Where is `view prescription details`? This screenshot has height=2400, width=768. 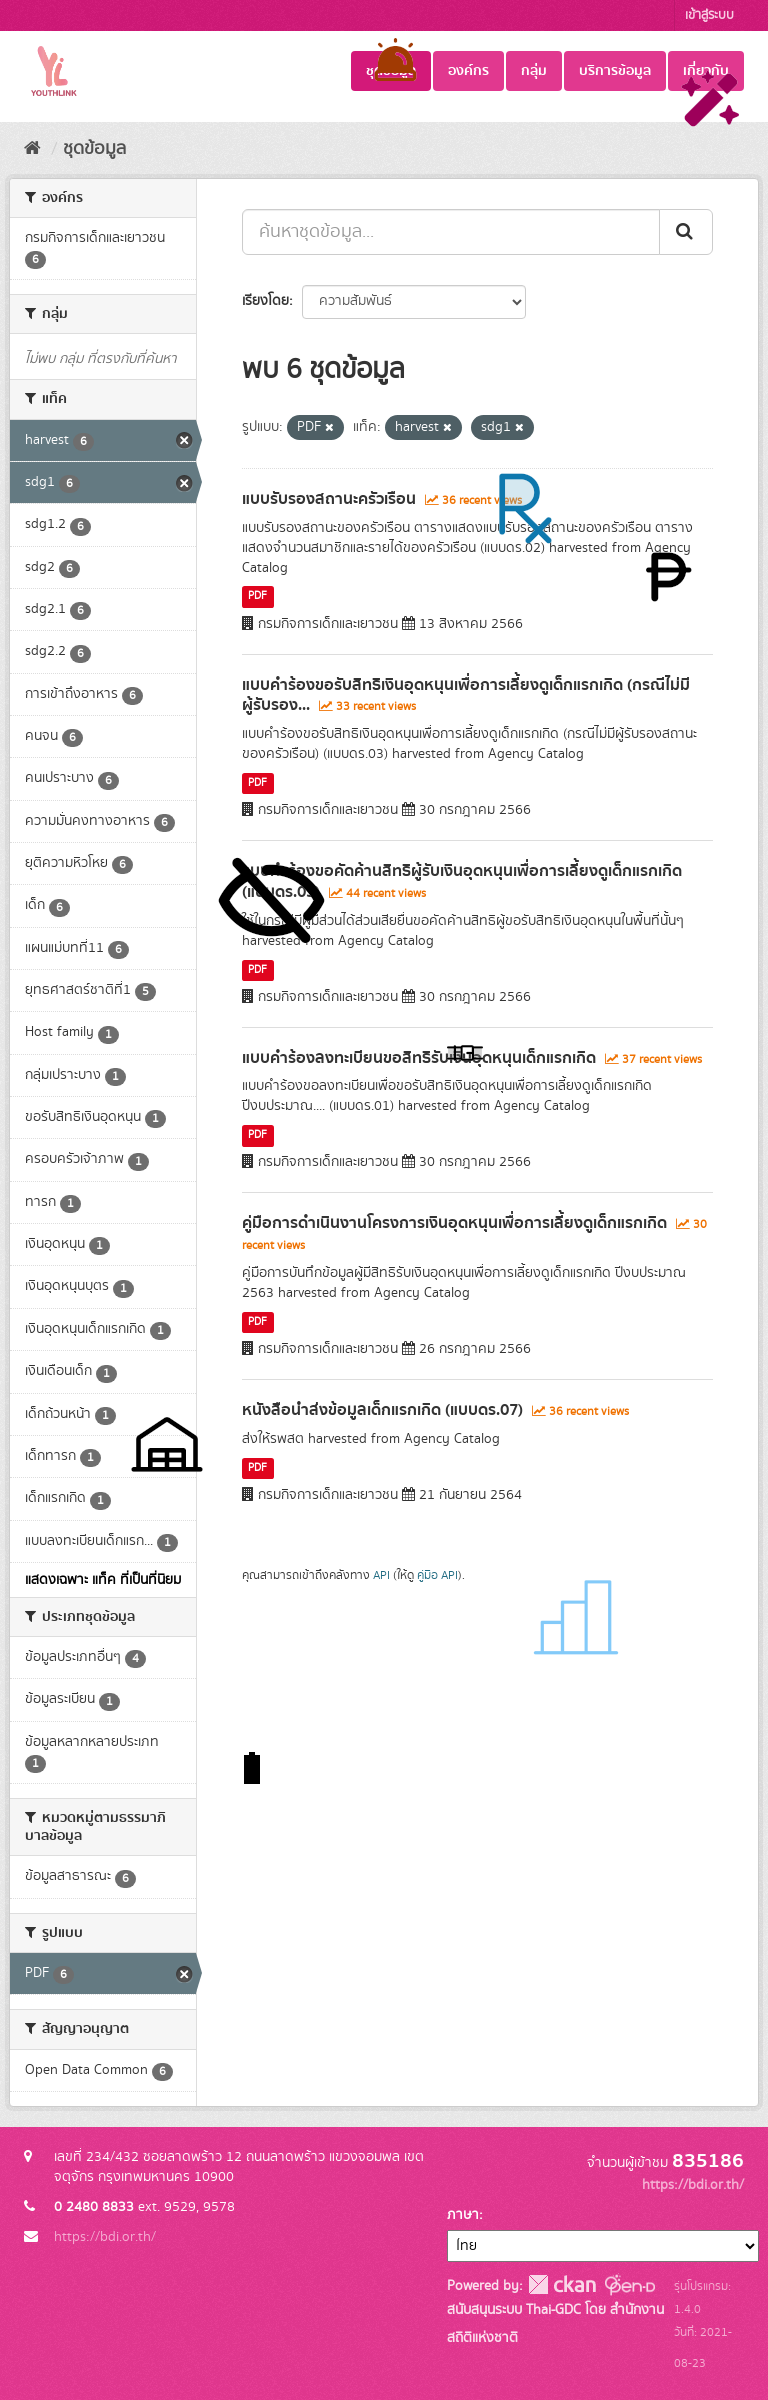
view prescription details is located at coordinates (522, 508).